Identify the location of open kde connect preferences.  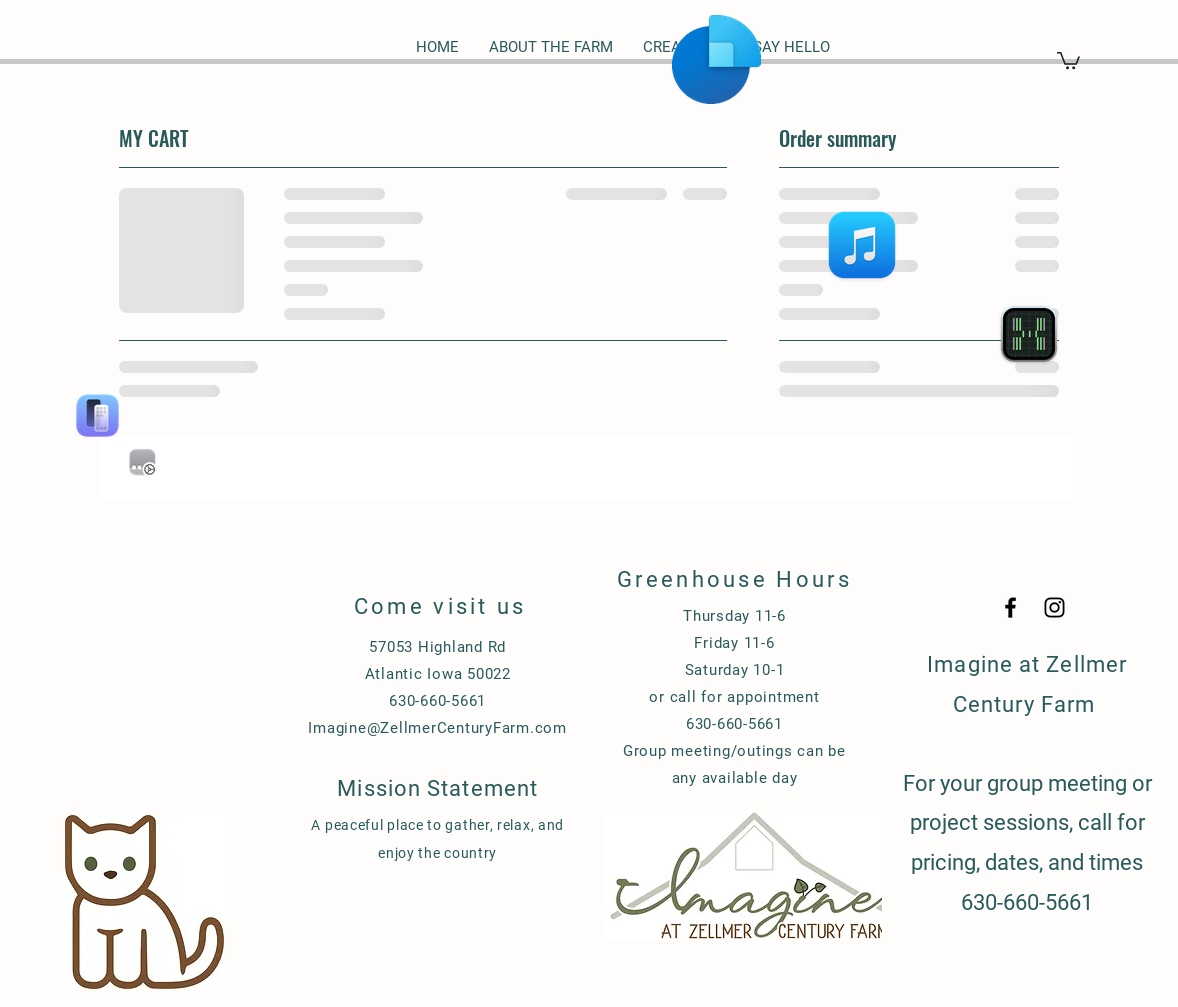
(97, 415).